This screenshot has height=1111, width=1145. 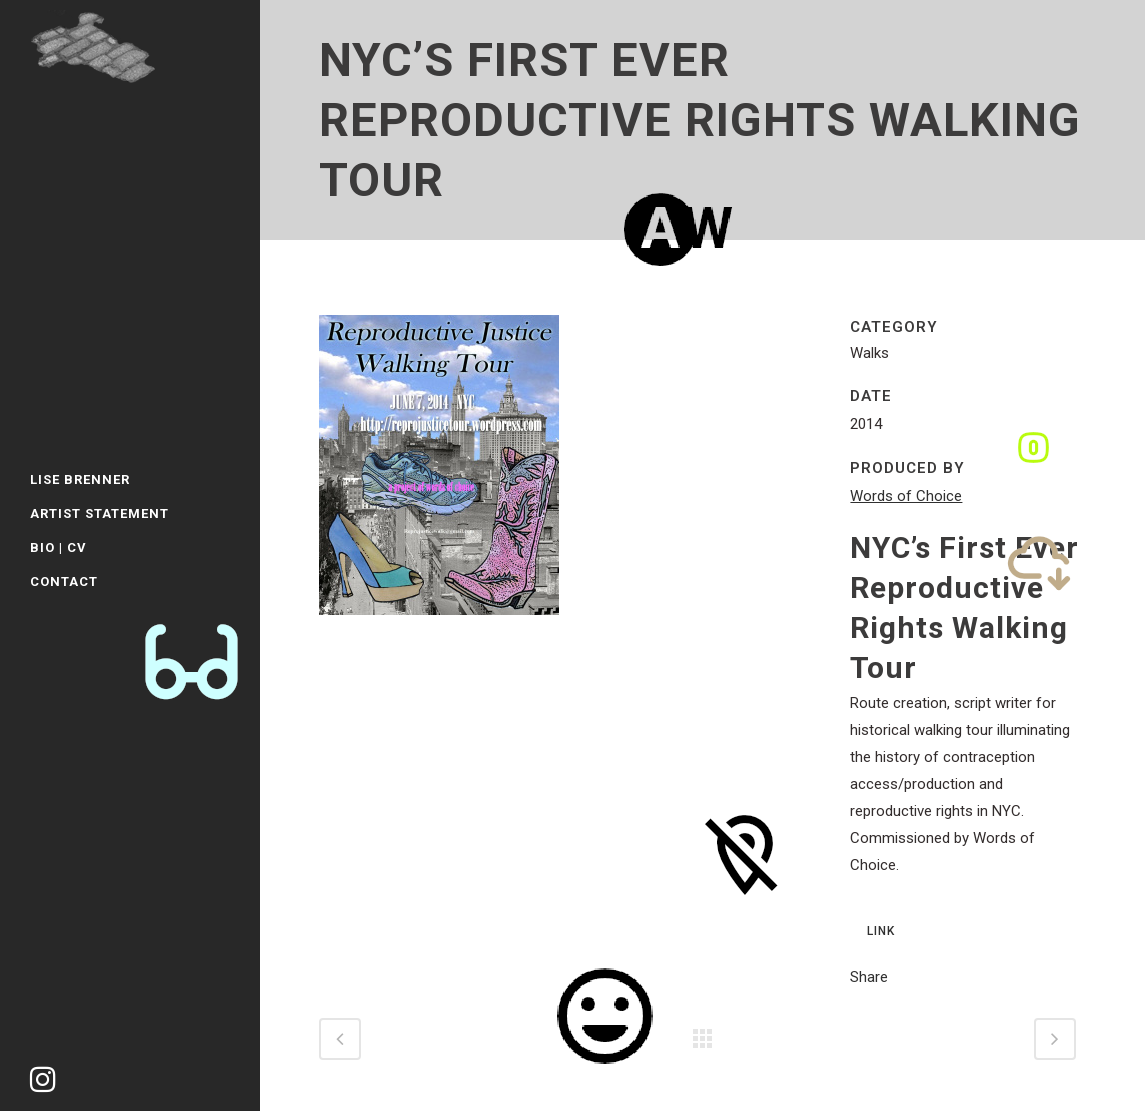 I want to click on enable reading mode or accessibility features, so click(x=191, y=663).